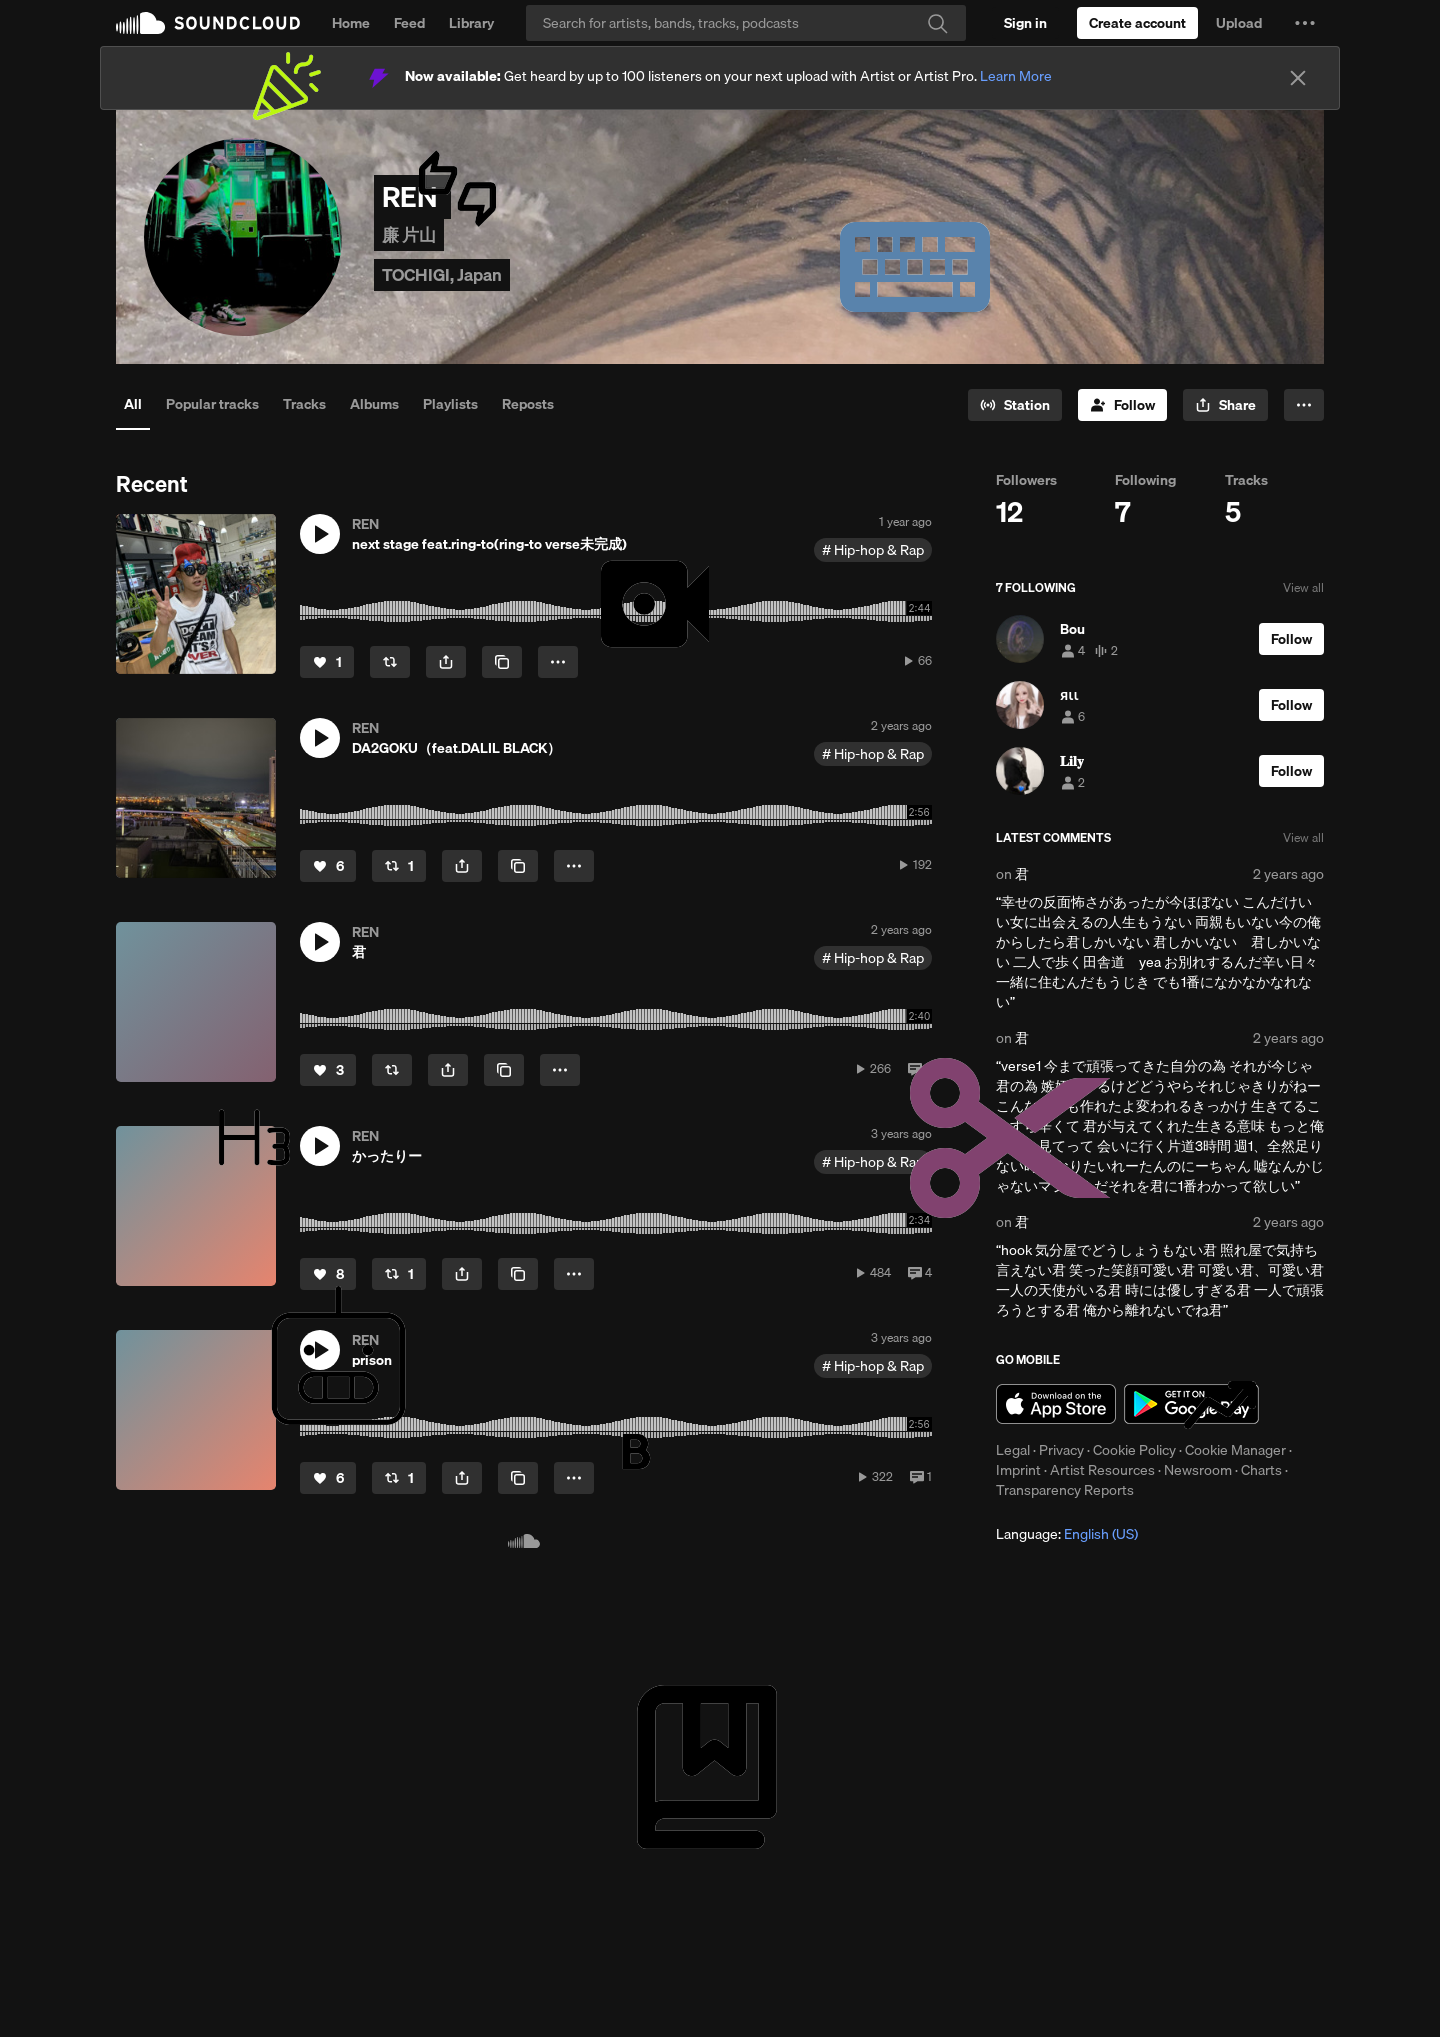  What do you see at coordinates (457, 188) in the screenshot?
I see `rate or provide feedback` at bounding box center [457, 188].